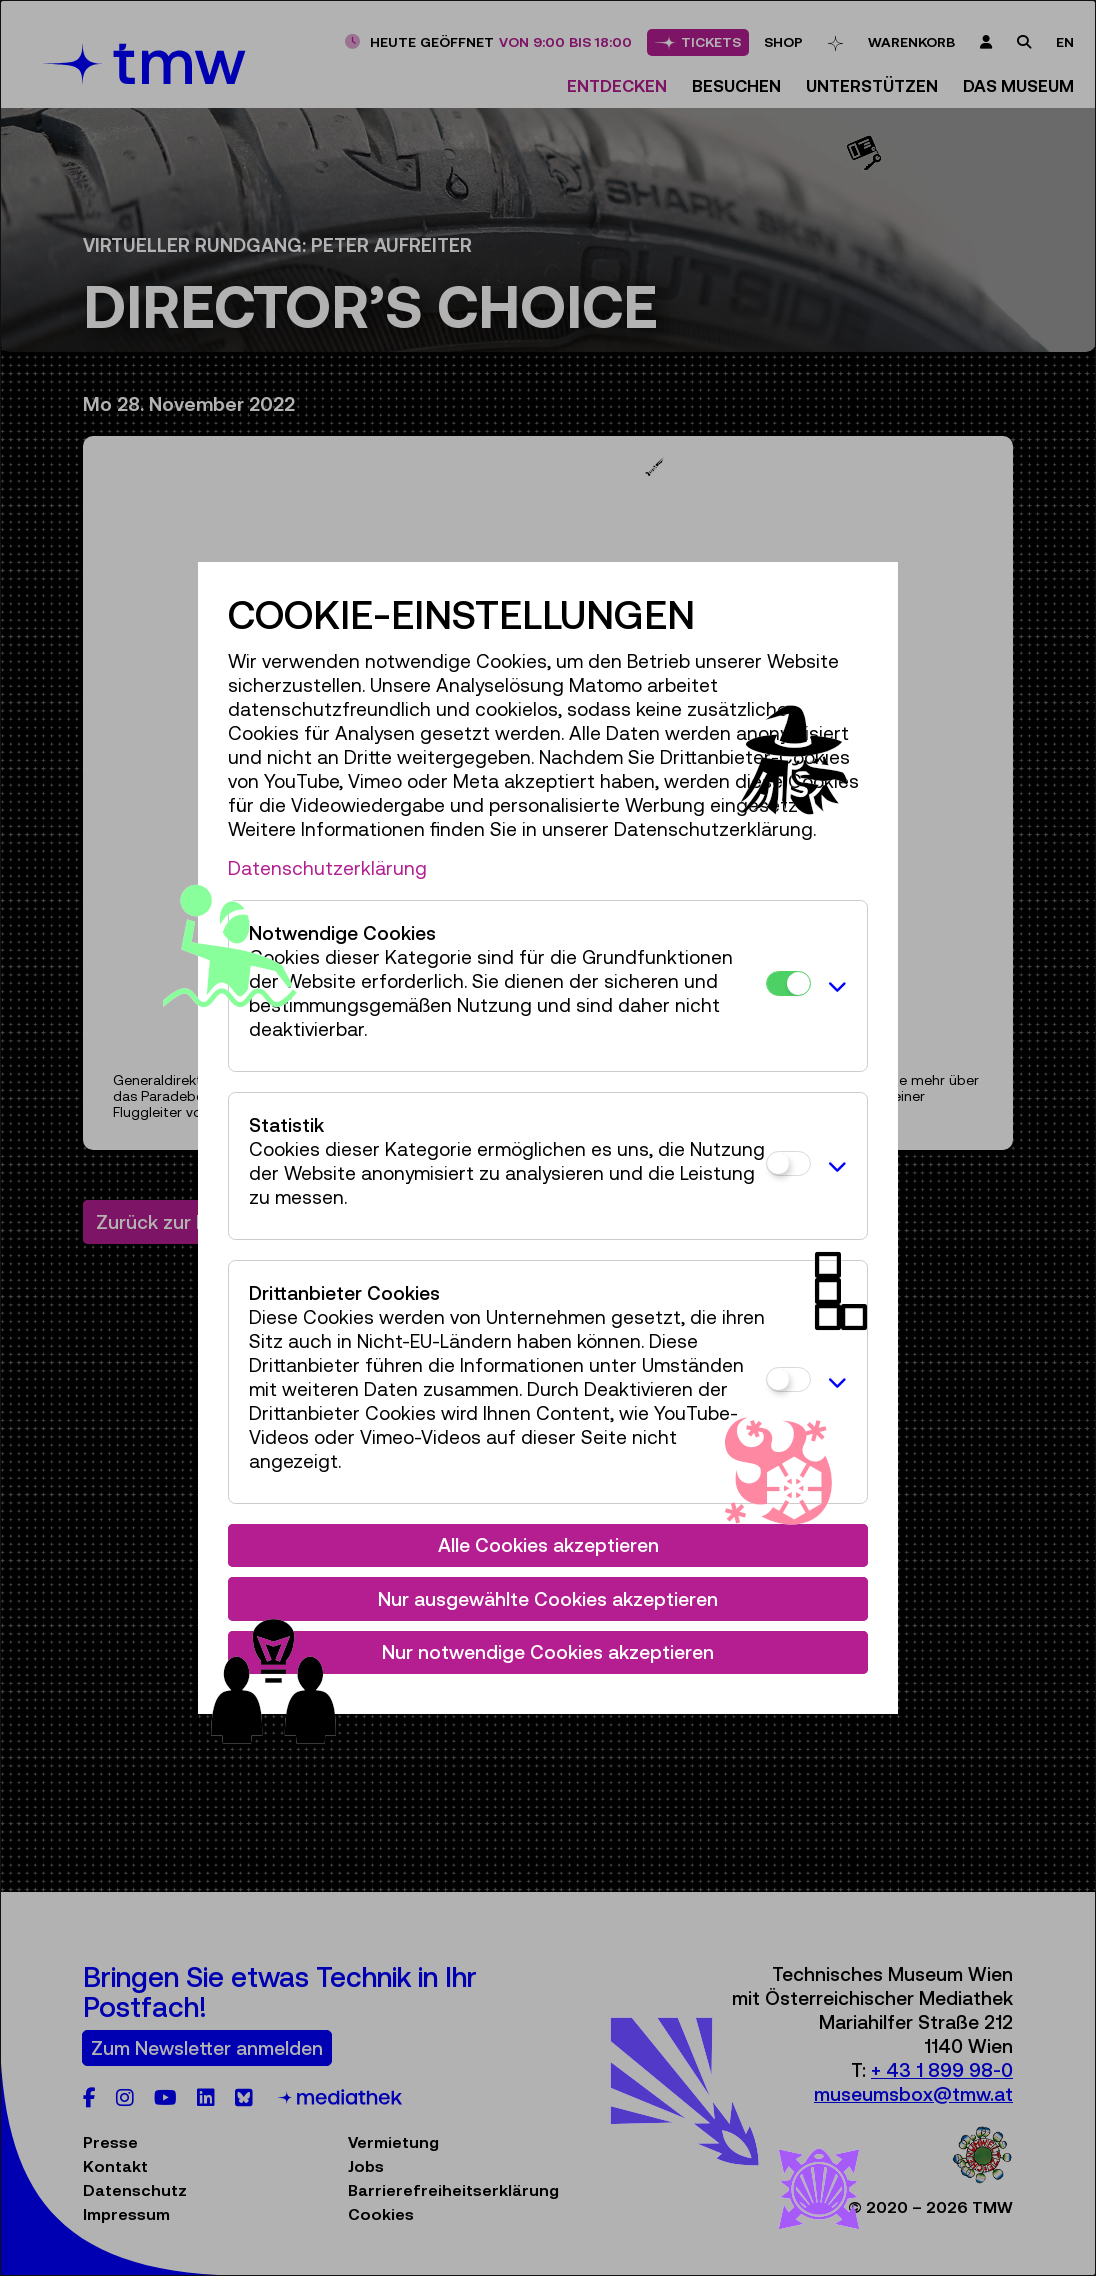 This screenshot has height=2276, width=1096. What do you see at coordinates (841, 1291) in the screenshot?
I see `indicates an L-shaped tetromino piece in a puzzle game` at bounding box center [841, 1291].